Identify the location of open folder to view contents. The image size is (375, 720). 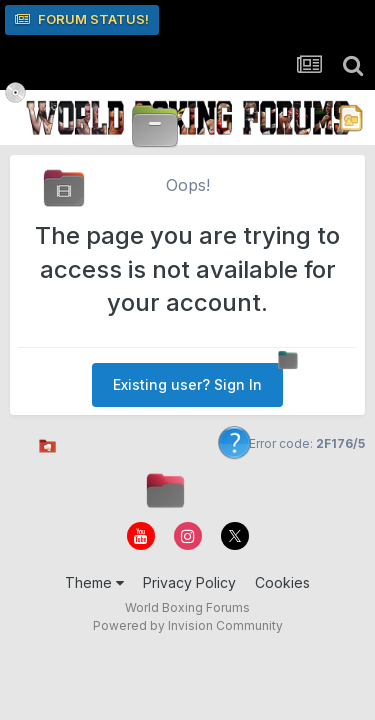
(288, 360).